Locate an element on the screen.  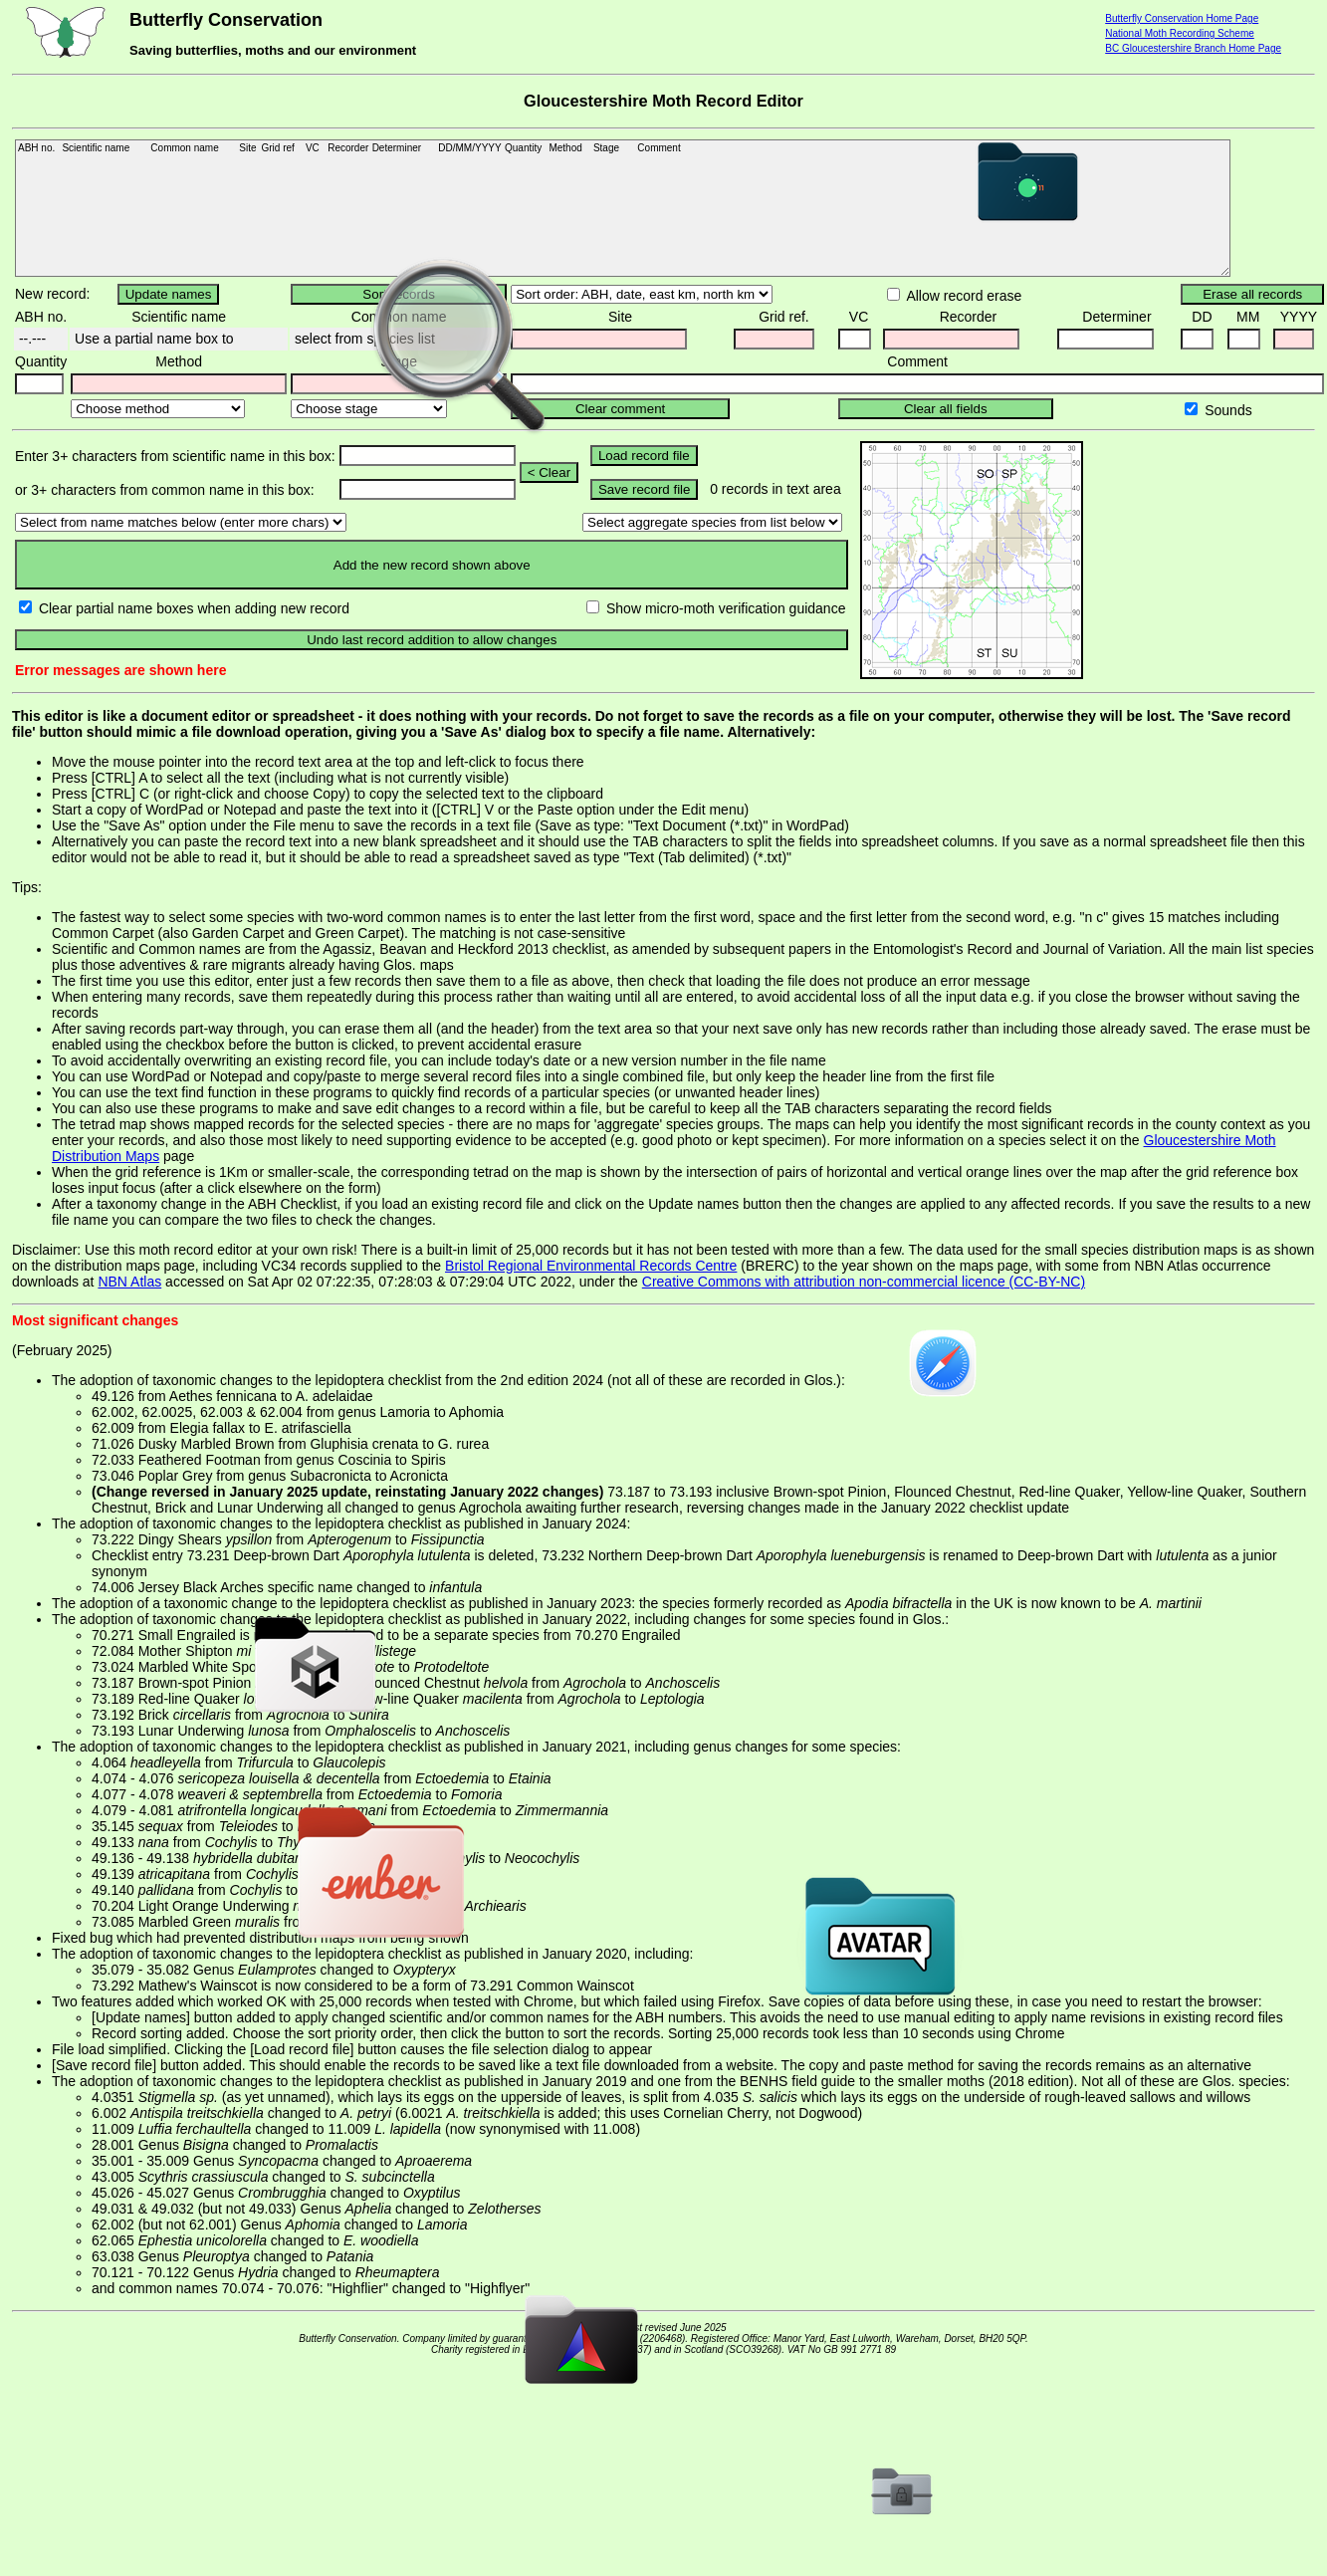
open ember.js project folder is located at coordinates (380, 1877).